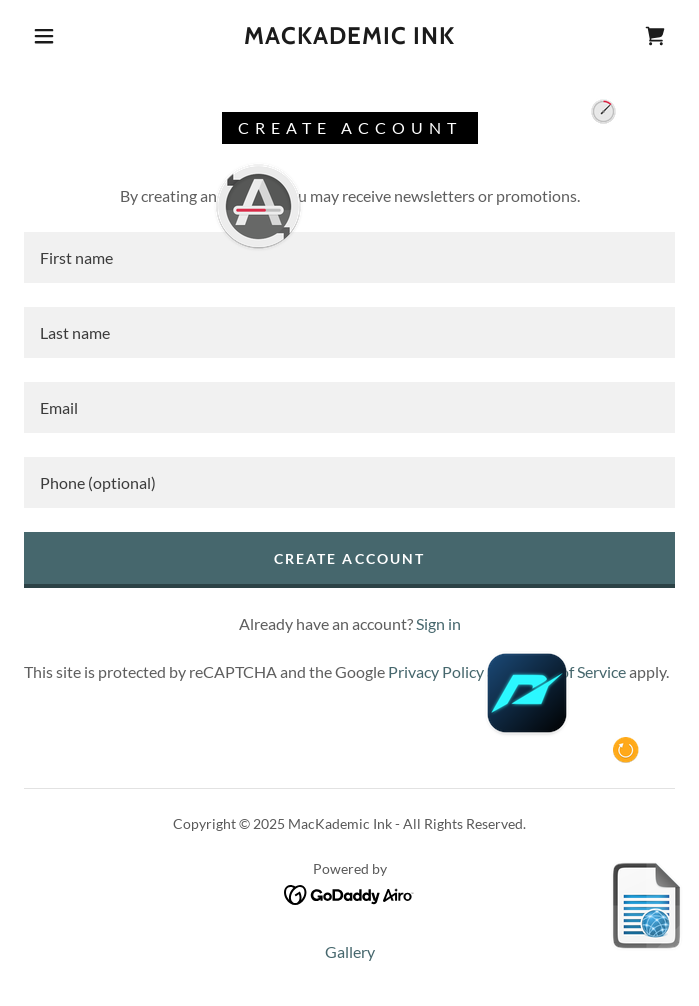  I want to click on check for available software updates, so click(258, 206).